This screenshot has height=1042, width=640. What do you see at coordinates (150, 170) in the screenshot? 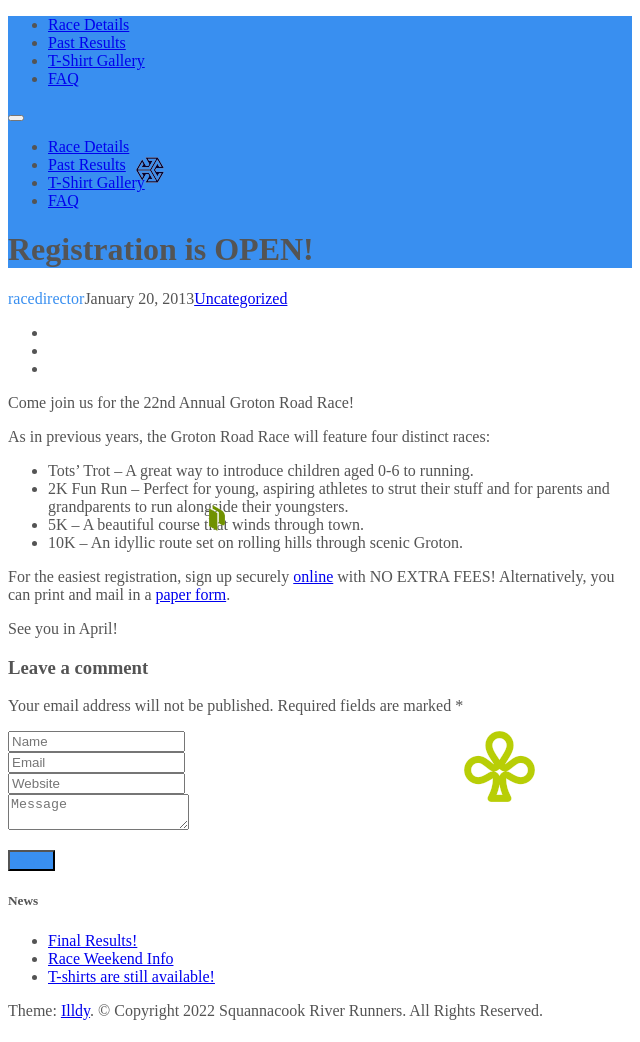
I see `open the sidequest app for vr game sideloading` at bounding box center [150, 170].